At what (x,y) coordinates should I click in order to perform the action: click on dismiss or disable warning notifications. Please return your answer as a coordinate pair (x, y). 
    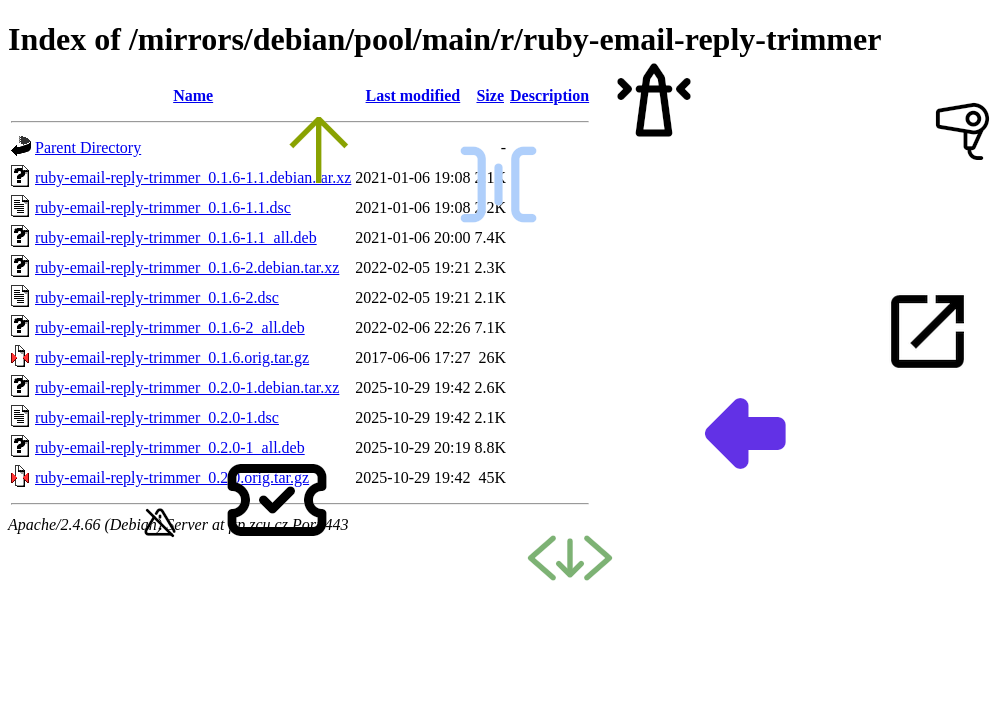
    Looking at the image, I should click on (160, 523).